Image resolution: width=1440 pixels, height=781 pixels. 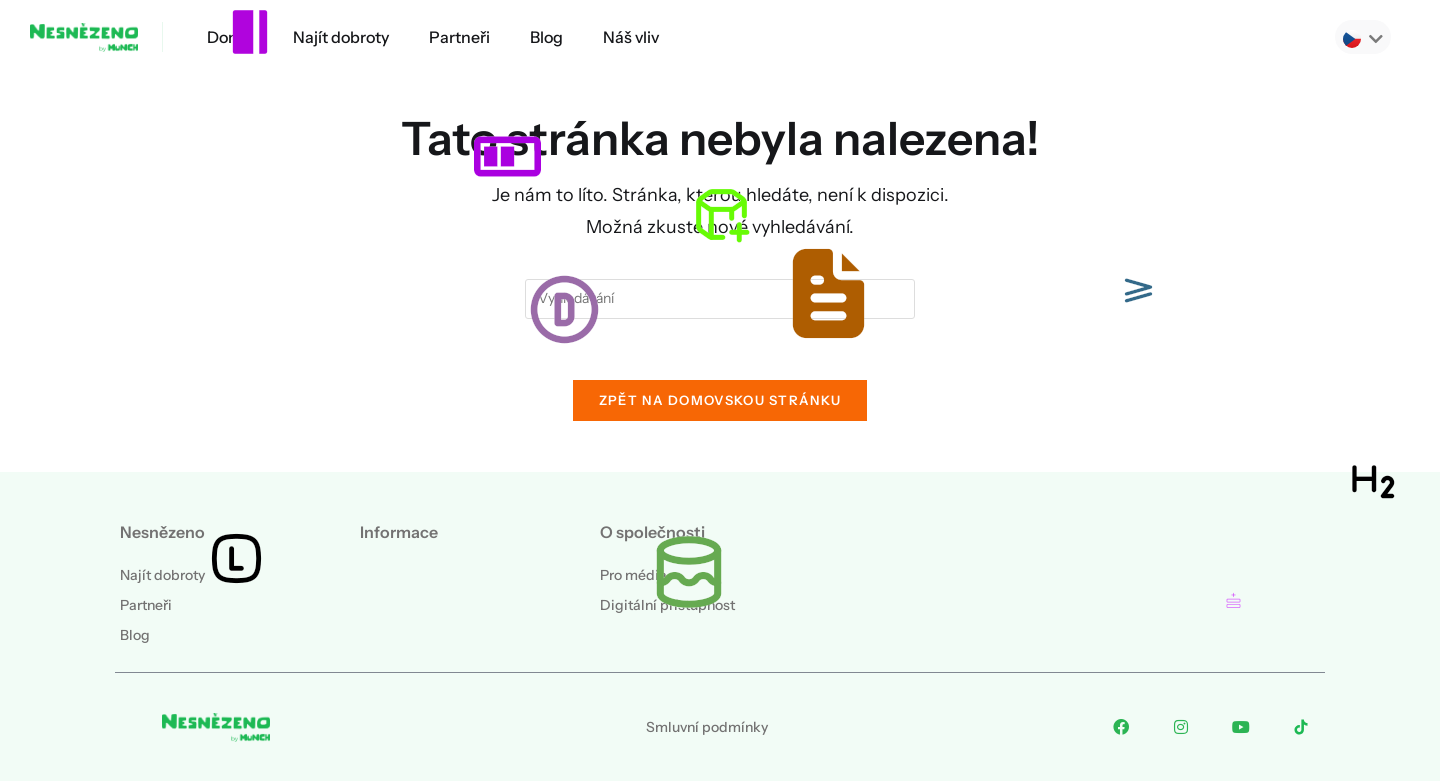 What do you see at coordinates (721, 214) in the screenshot?
I see `add a new 3D object or shape` at bounding box center [721, 214].